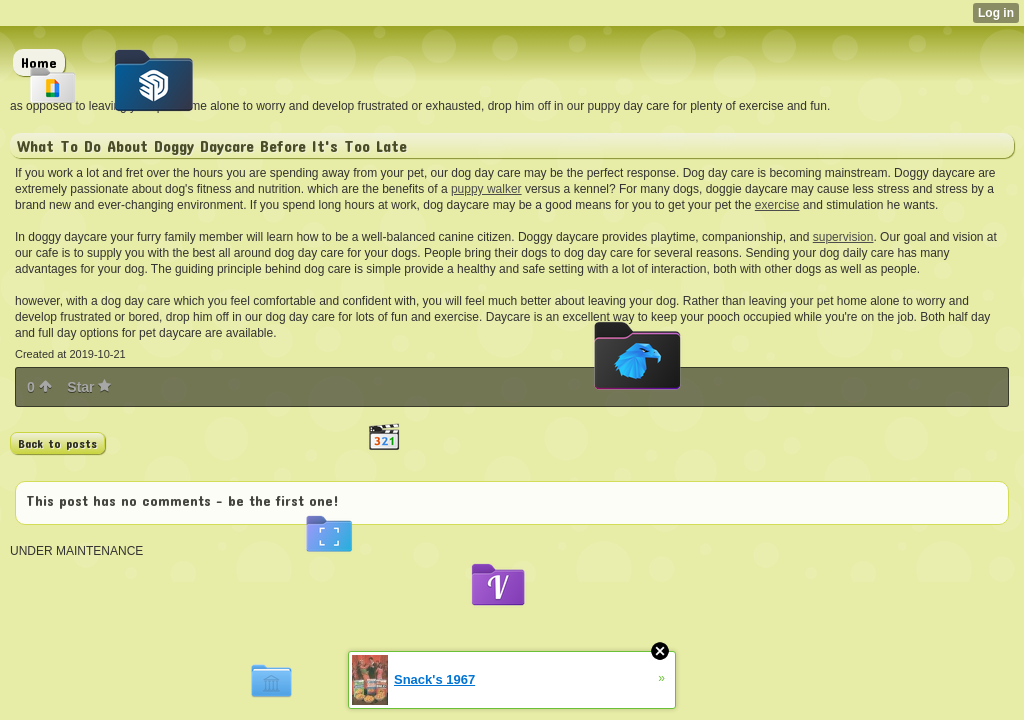 This screenshot has height=720, width=1024. I want to click on open garuda linux system folder, so click(637, 358).